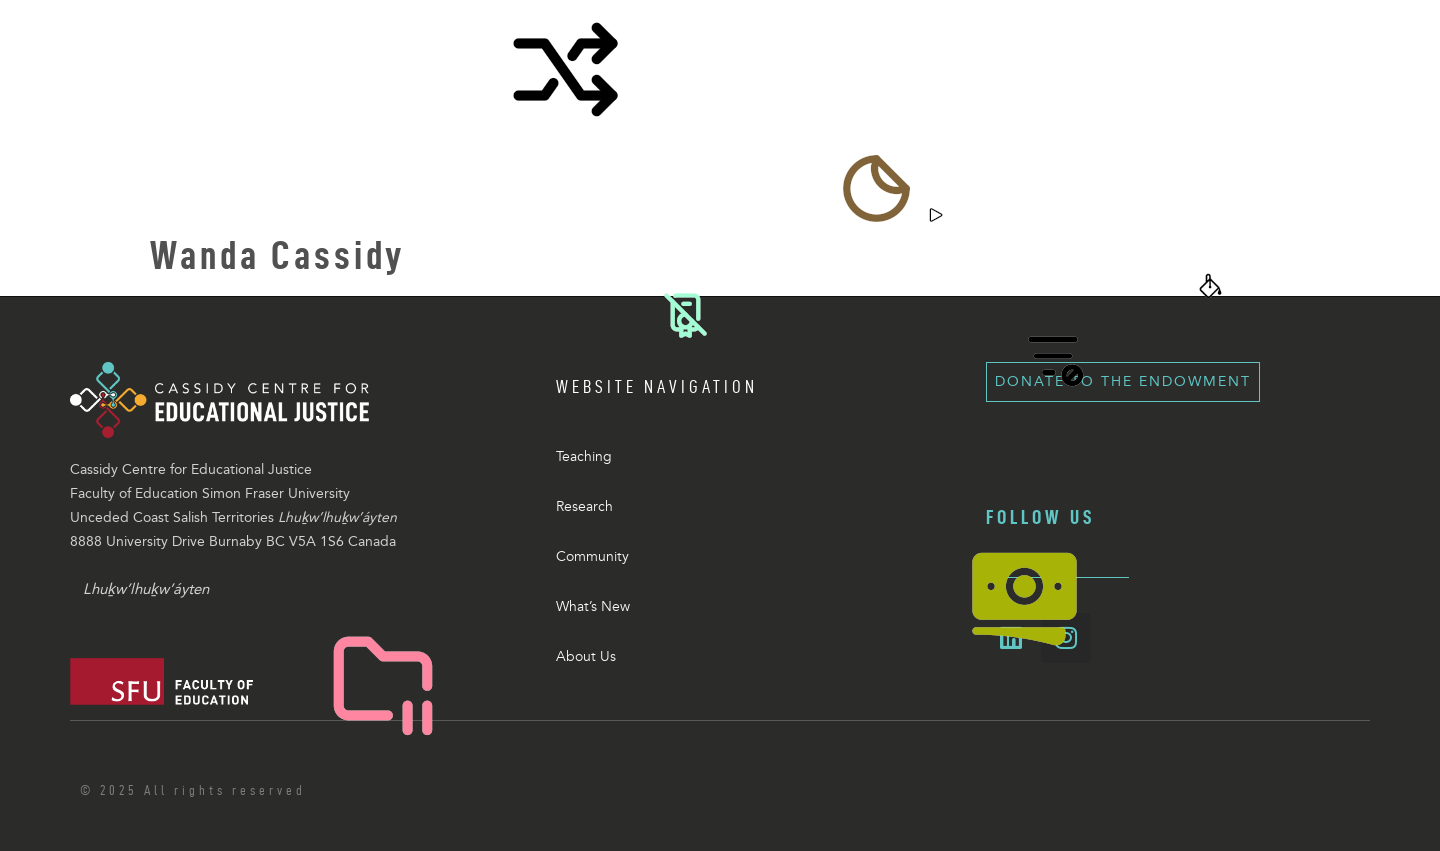  I want to click on shuffle or randomize content, so click(565, 69).